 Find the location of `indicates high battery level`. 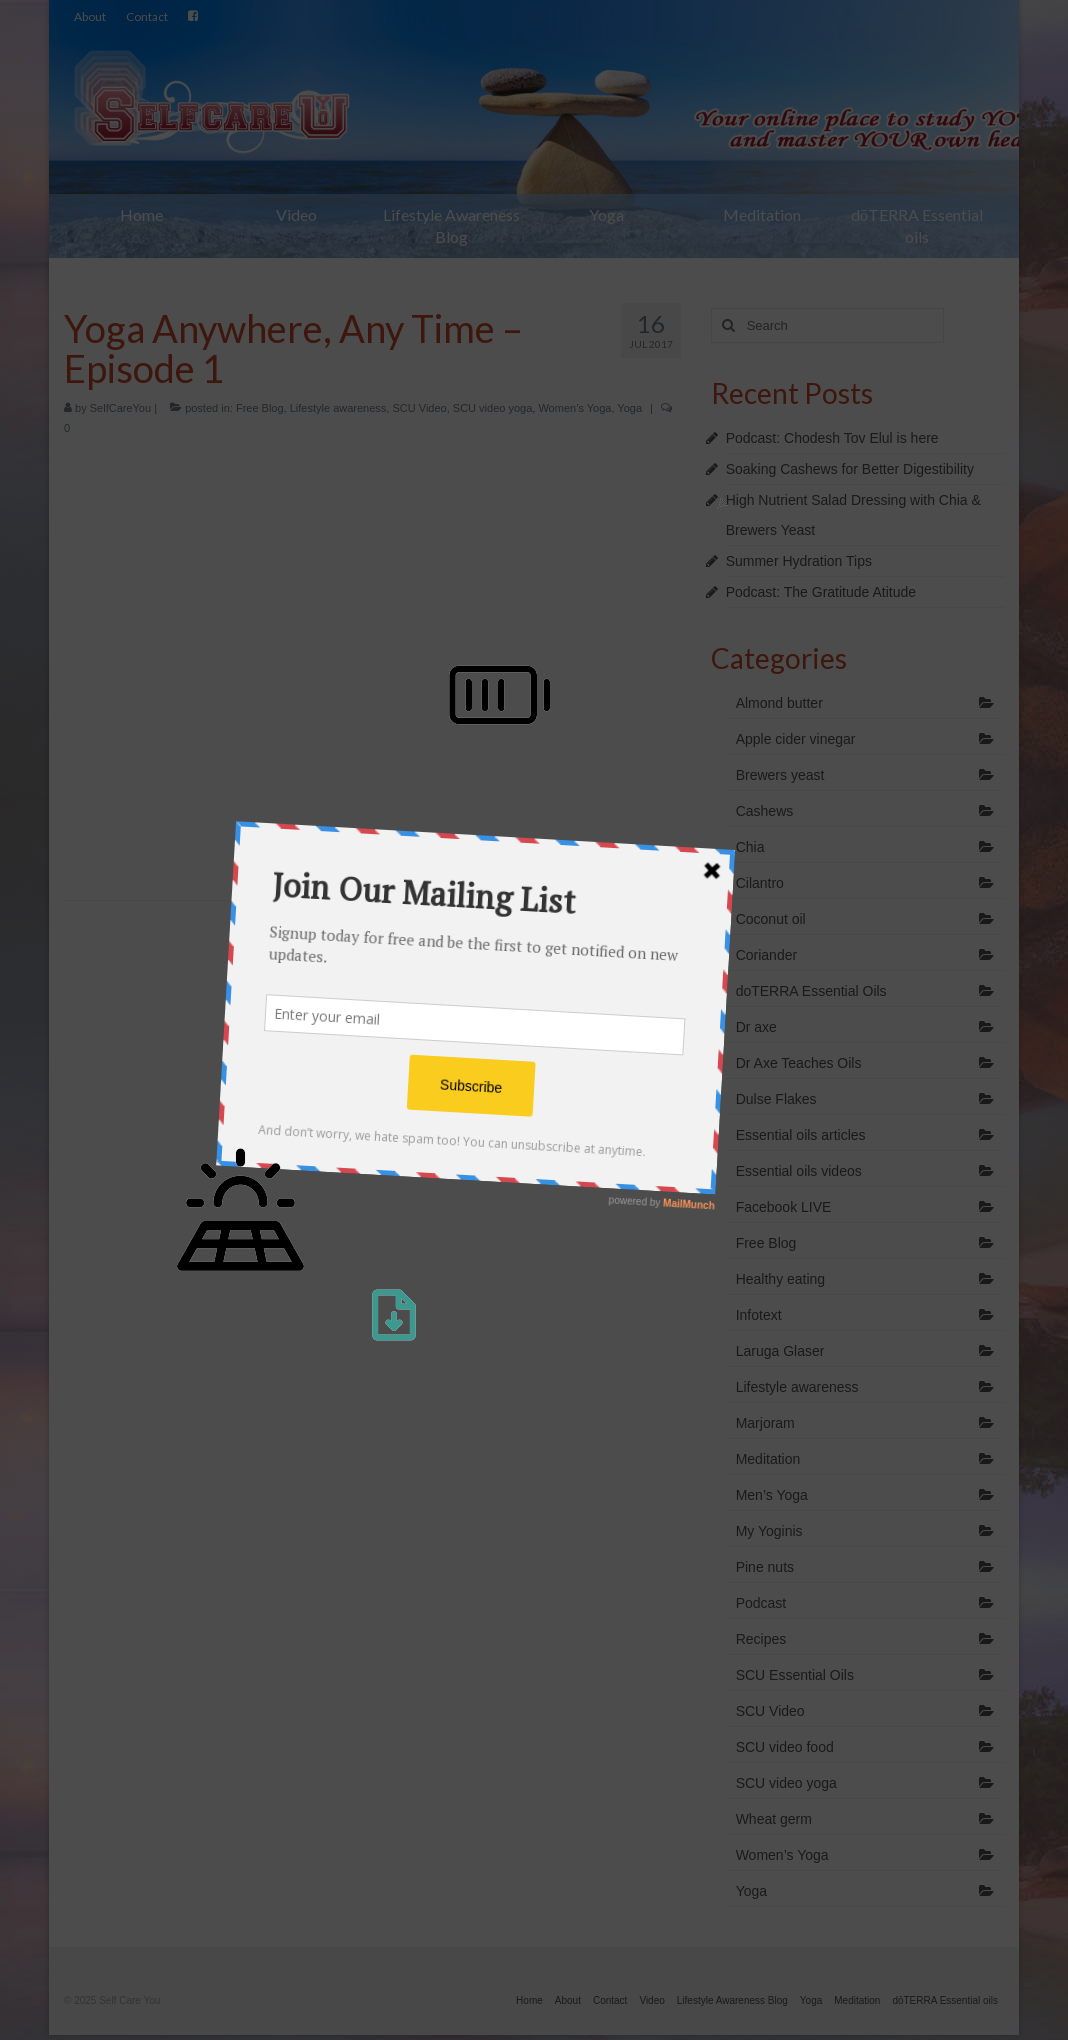

indicates high battery level is located at coordinates (498, 695).